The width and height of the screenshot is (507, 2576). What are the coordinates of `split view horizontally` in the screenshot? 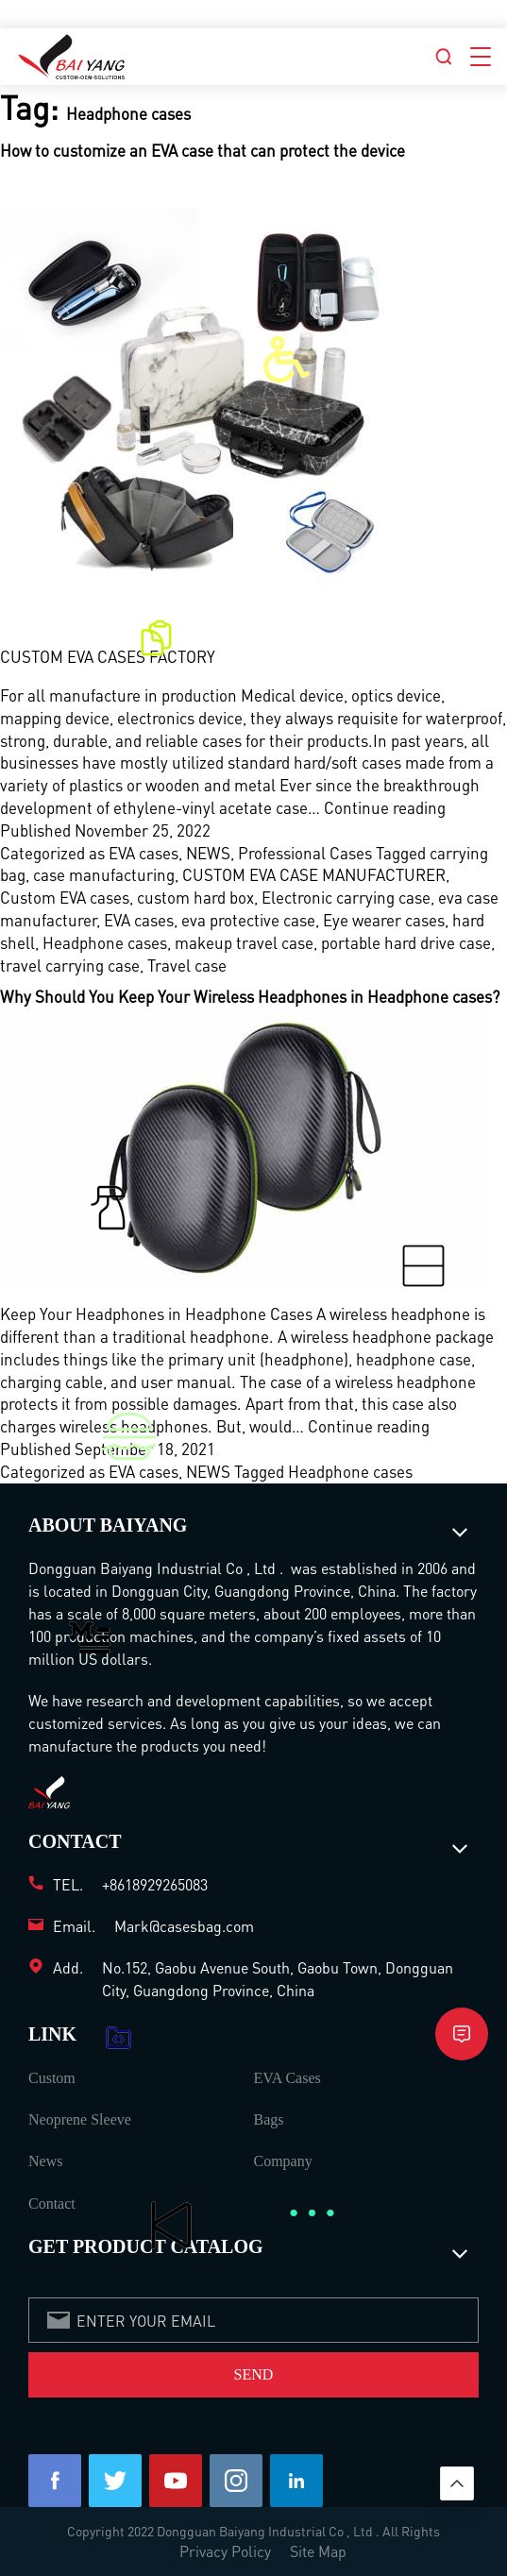 It's located at (423, 1265).